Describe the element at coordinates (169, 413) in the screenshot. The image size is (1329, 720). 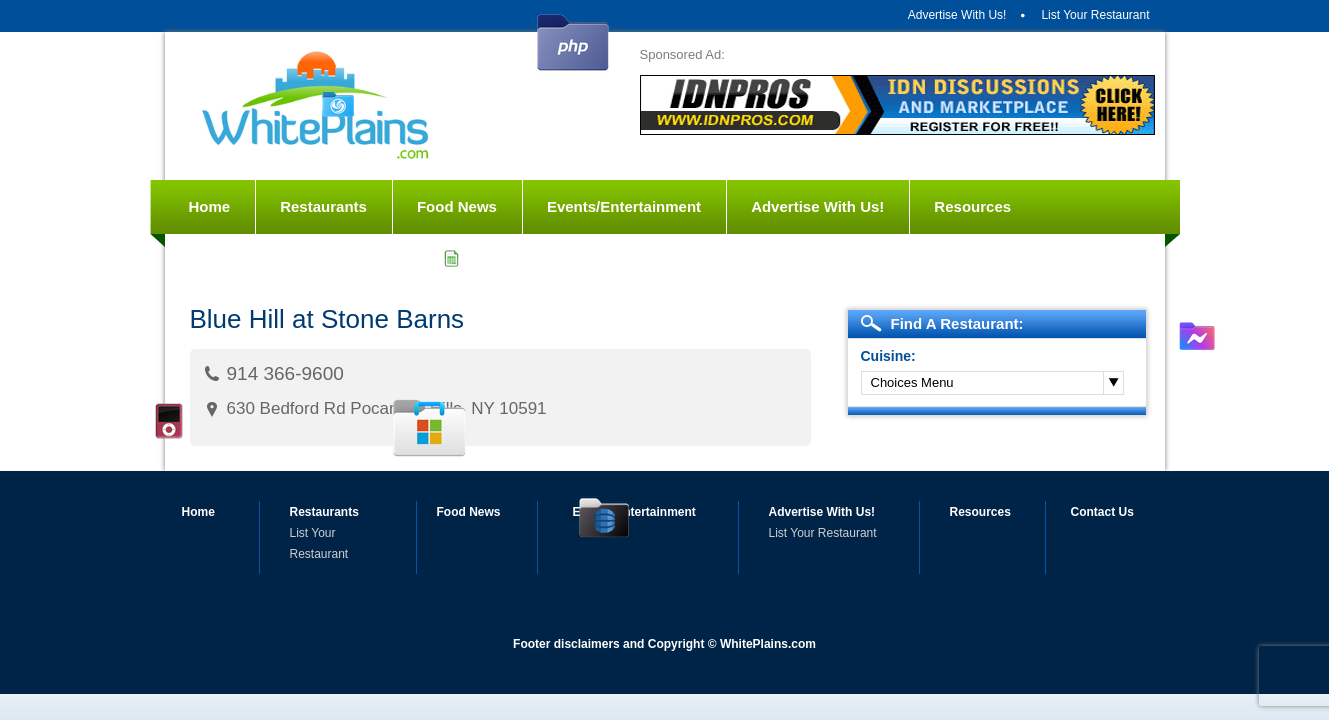
I see `indicates a connected iPod nano device` at that location.